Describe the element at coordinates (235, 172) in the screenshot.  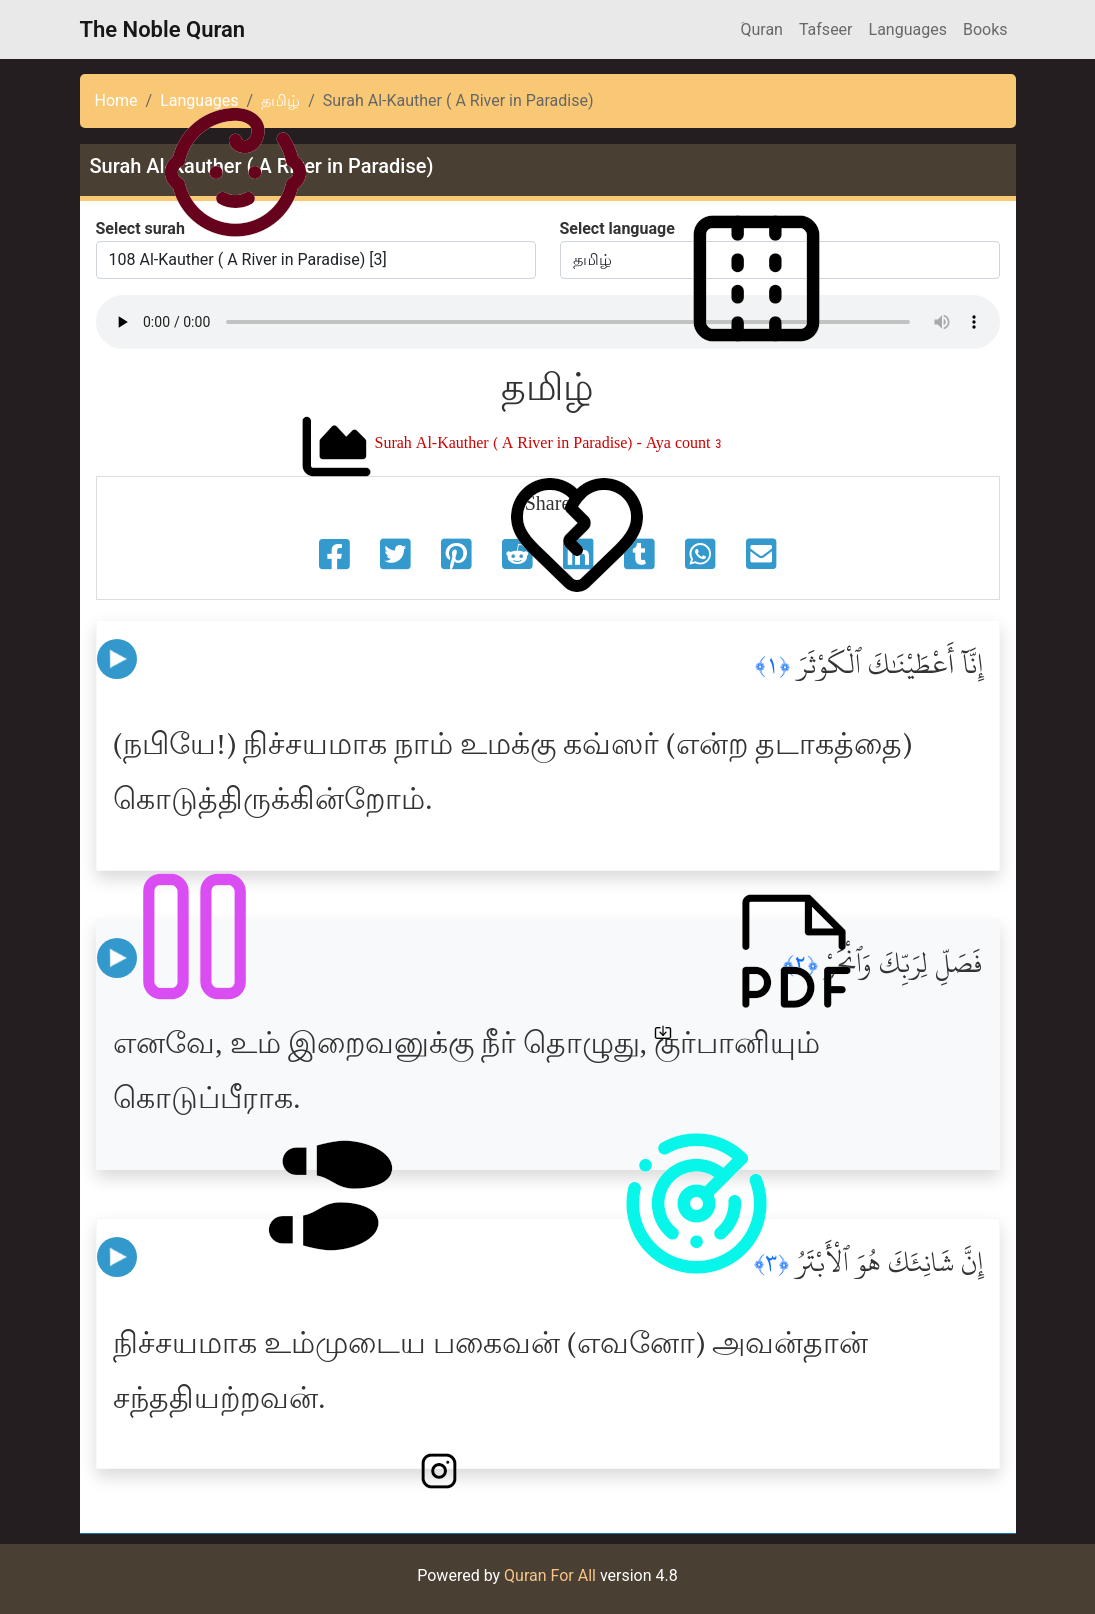
I see `access parental or child-friendly mode` at that location.